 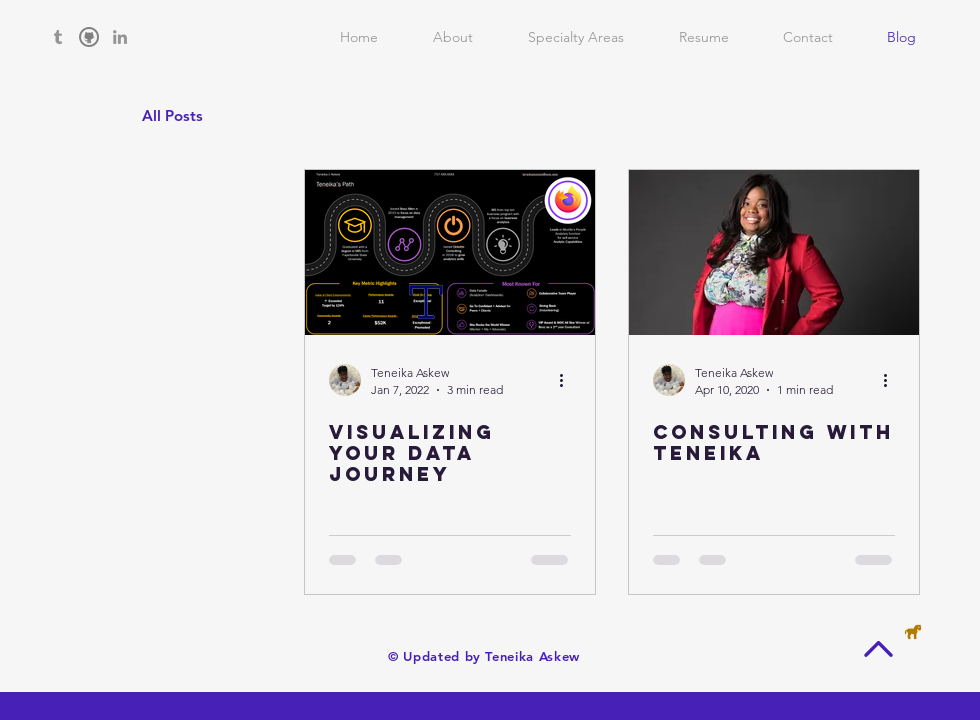 What do you see at coordinates (913, 632) in the screenshot?
I see `indicates equestrian or horse-related content` at bounding box center [913, 632].